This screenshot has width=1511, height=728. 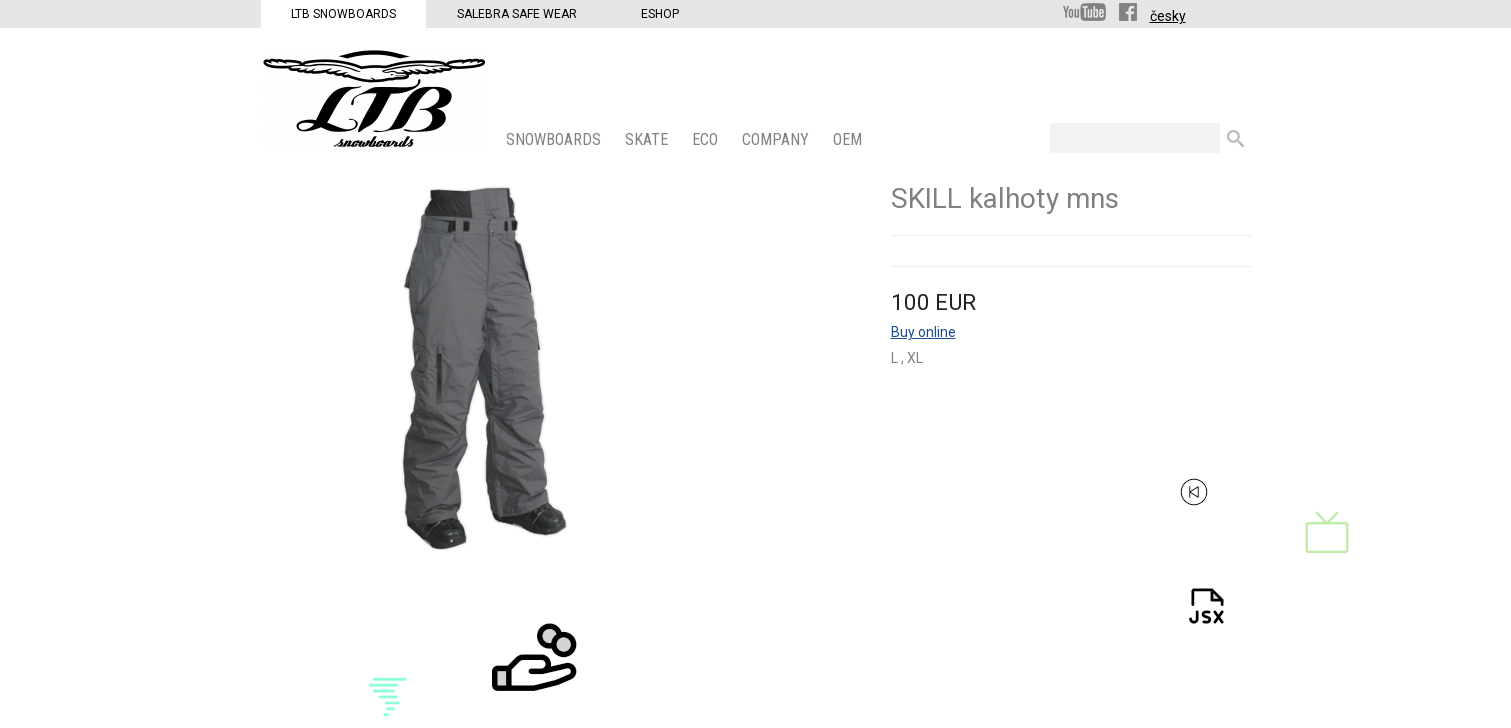 What do you see at coordinates (387, 695) in the screenshot?
I see `indicates severe weather alert or tornado warning` at bounding box center [387, 695].